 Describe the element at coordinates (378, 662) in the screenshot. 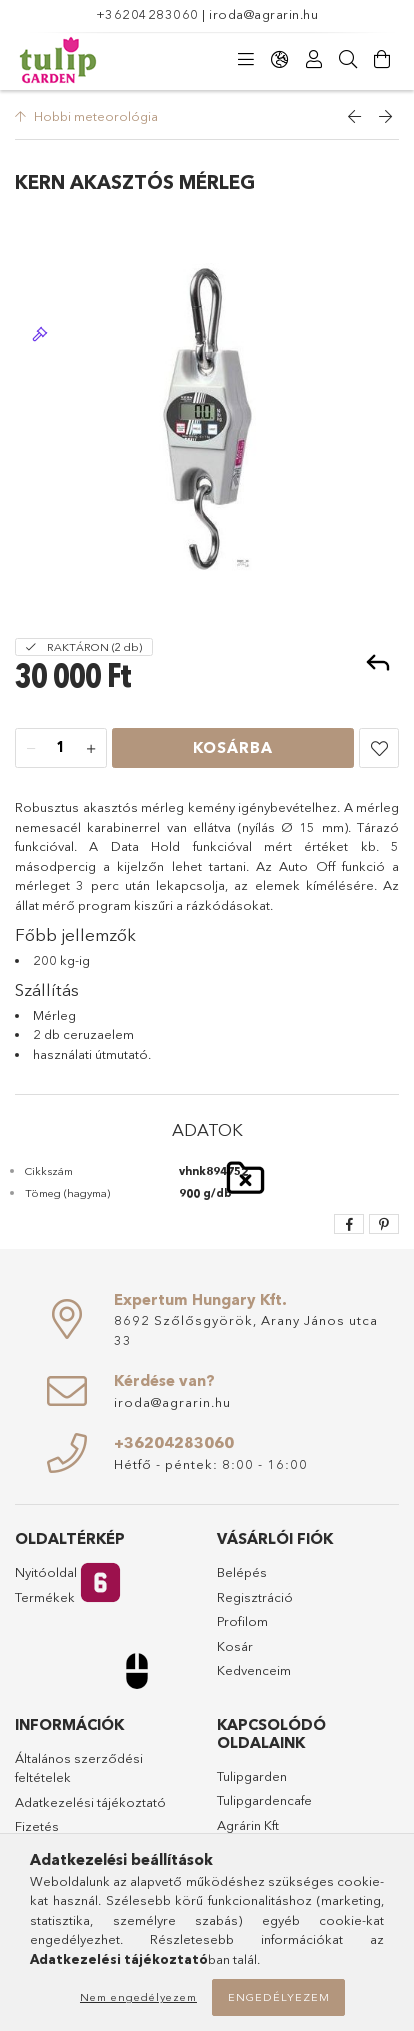

I see `reply to a message or email` at that location.